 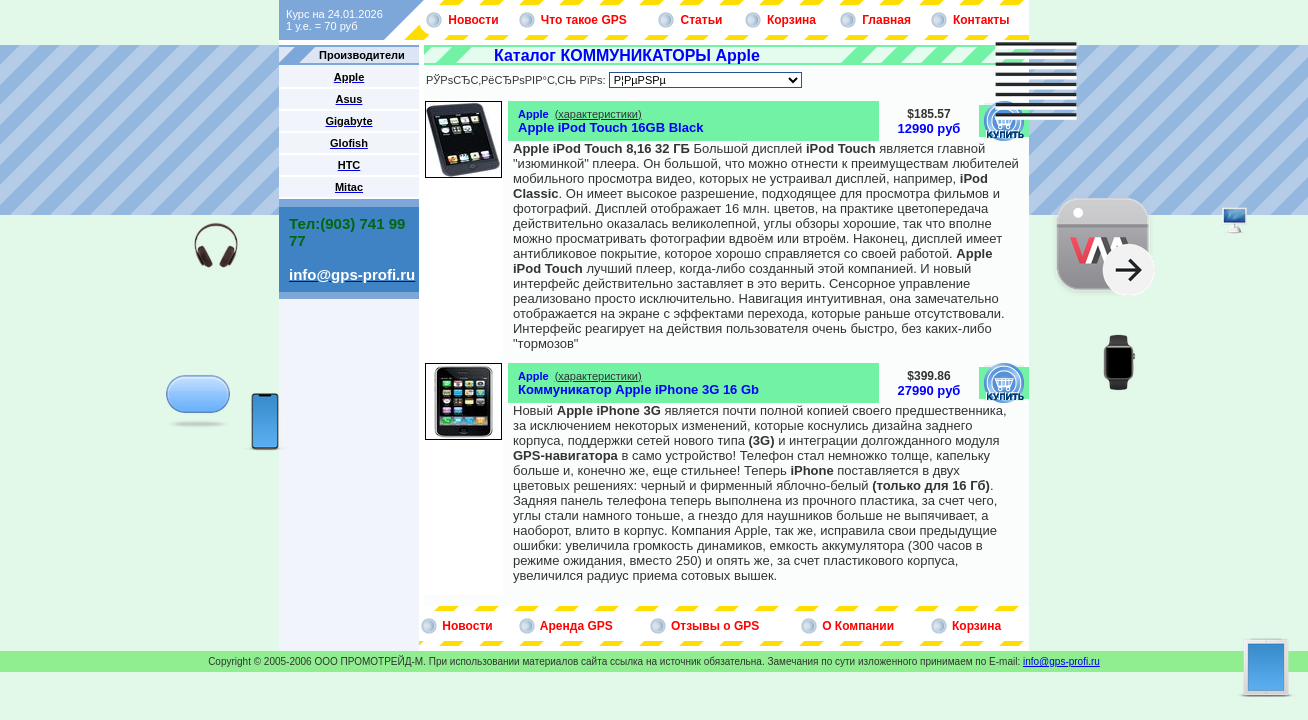 What do you see at coordinates (1234, 219) in the screenshot?
I see `represents an imac g4 device in system settings` at bounding box center [1234, 219].